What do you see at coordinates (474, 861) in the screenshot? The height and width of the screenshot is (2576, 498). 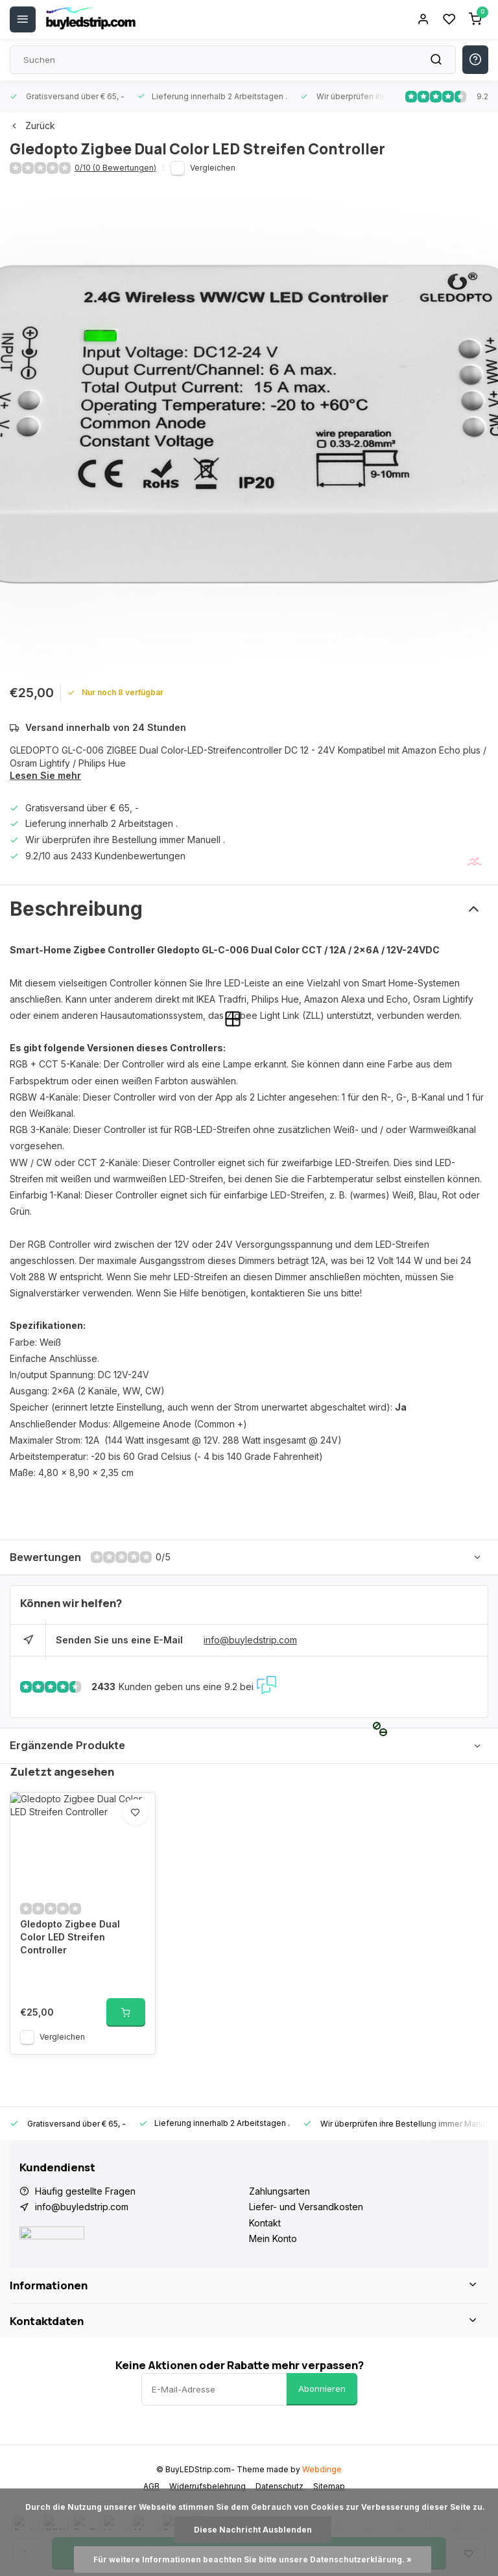 I see `access swimming or pool activities` at bounding box center [474, 861].